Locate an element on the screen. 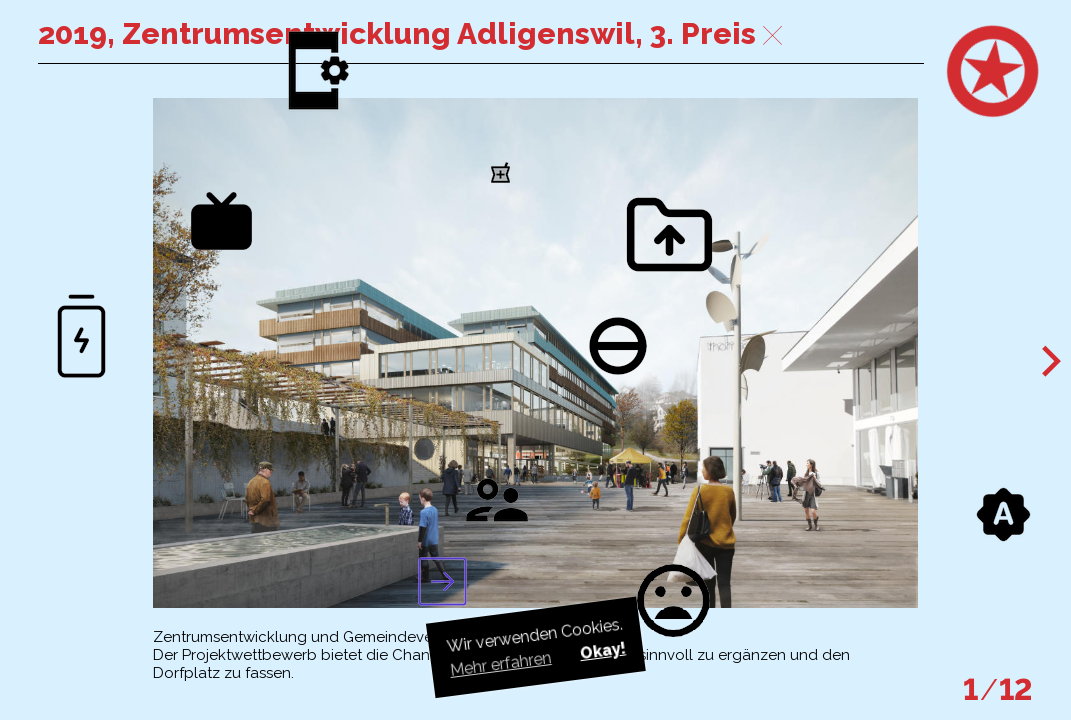  navigate to the next item or screen is located at coordinates (442, 581).